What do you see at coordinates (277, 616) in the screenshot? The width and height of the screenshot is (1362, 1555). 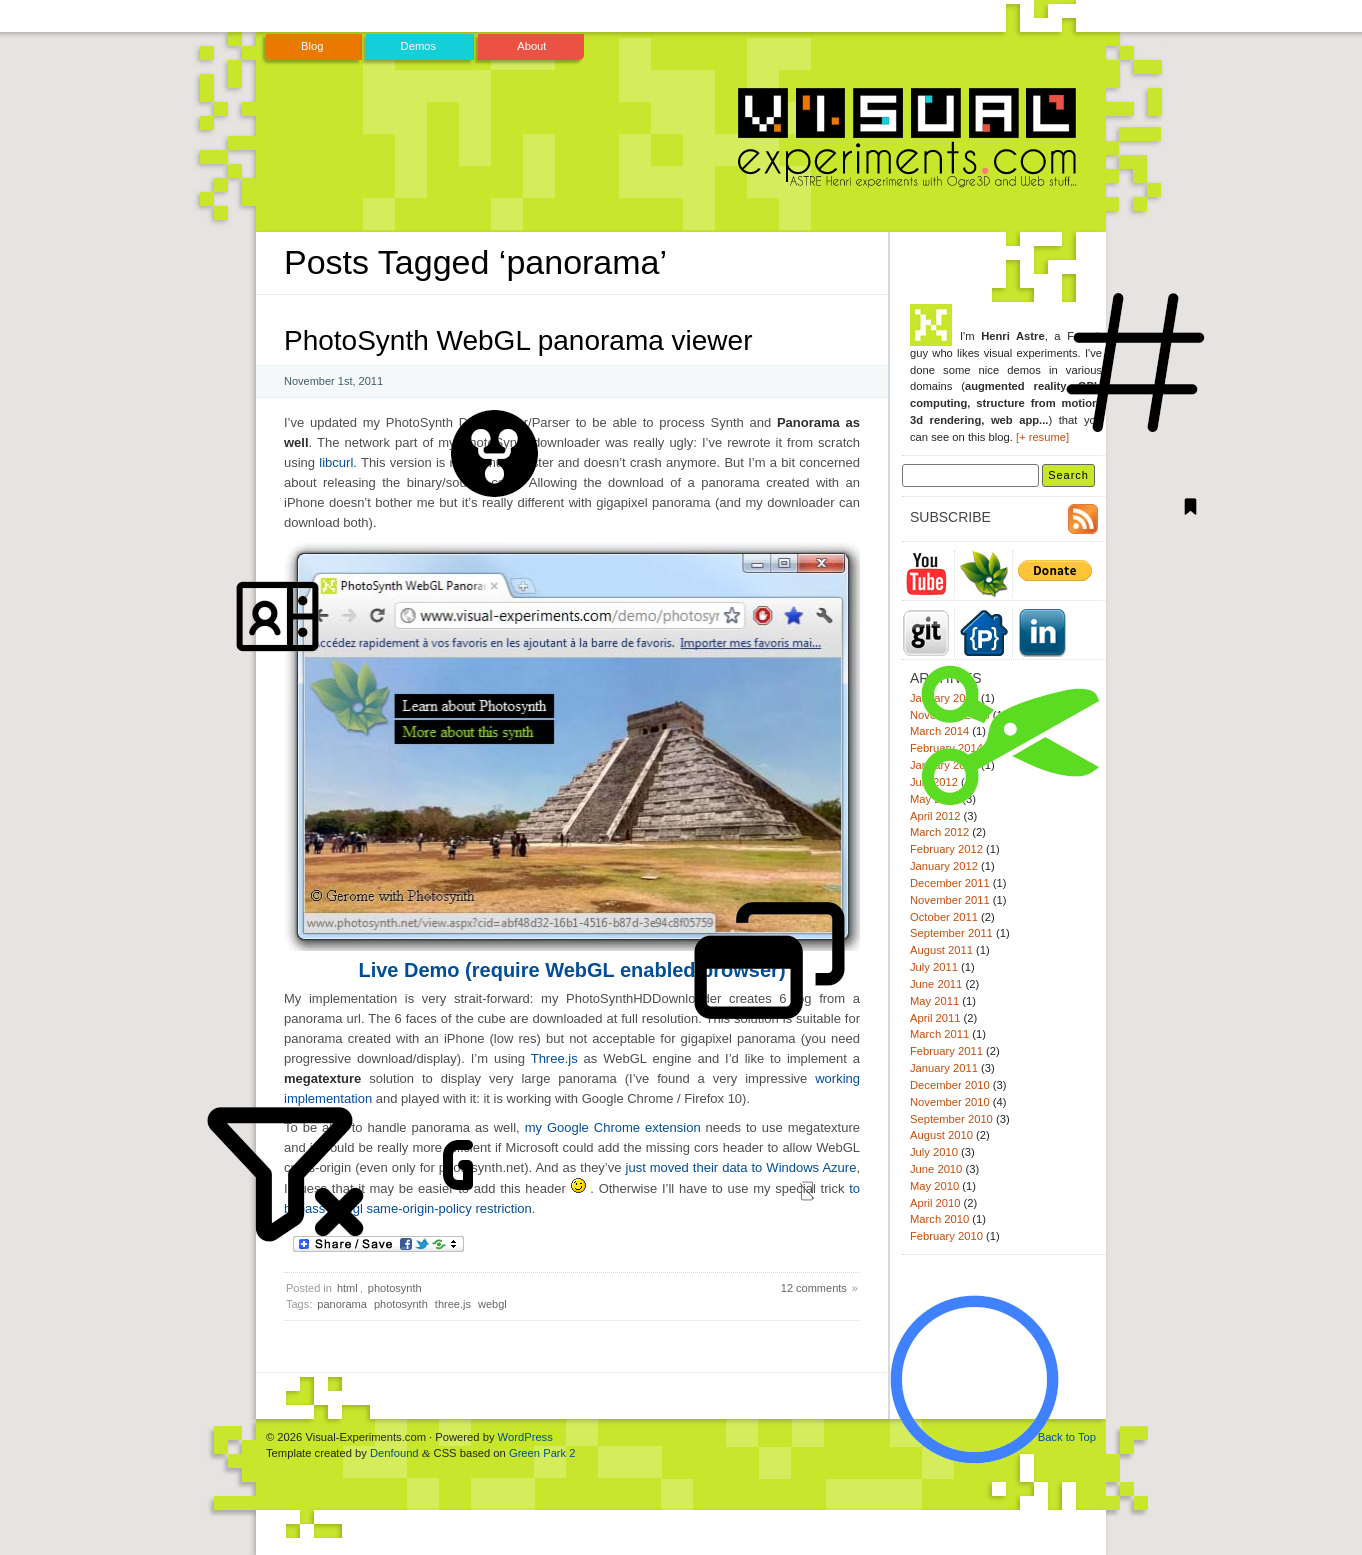 I see `start or join a video conference` at bounding box center [277, 616].